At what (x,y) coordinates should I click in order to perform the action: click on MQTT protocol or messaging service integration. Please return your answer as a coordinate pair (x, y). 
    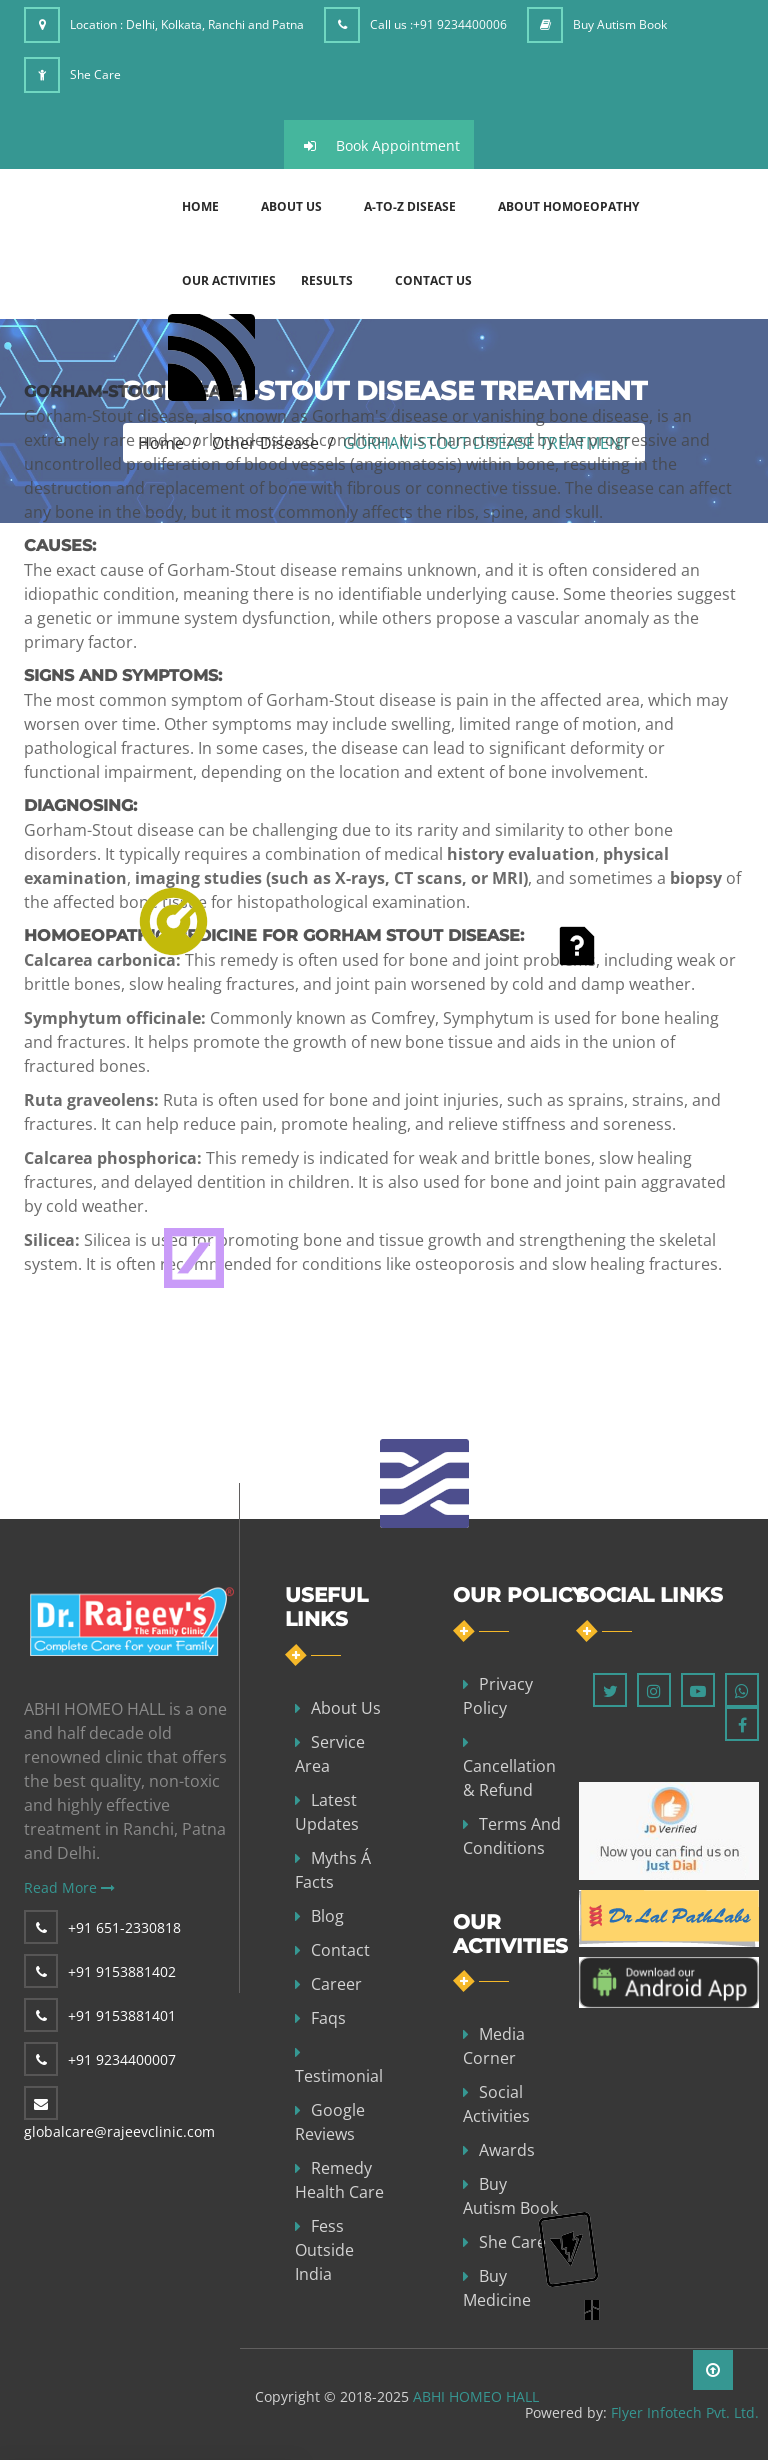
    Looking at the image, I should click on (211, 357).